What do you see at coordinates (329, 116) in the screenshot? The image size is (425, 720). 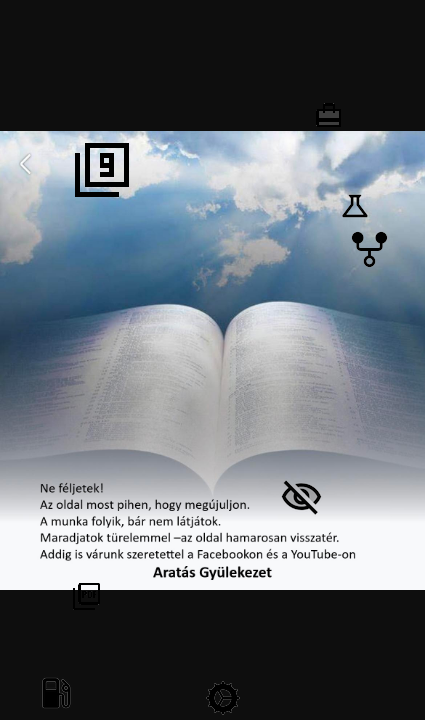 I see `access travel documents or itinerary` at bounding box center [329, 116].